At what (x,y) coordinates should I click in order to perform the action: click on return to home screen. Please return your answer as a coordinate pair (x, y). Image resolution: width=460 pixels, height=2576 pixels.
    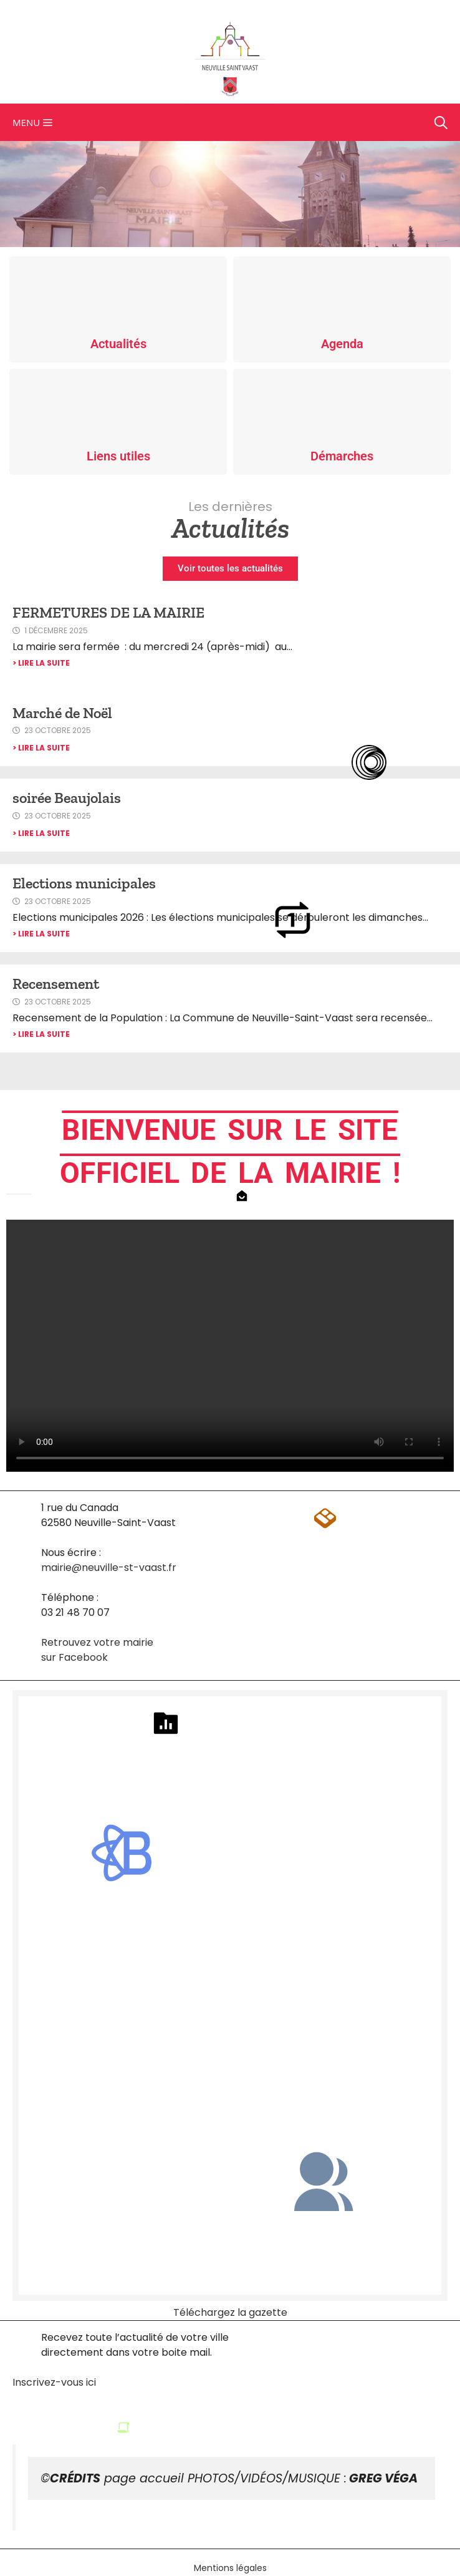
    Looking at the image, I should click on (242, 1196).